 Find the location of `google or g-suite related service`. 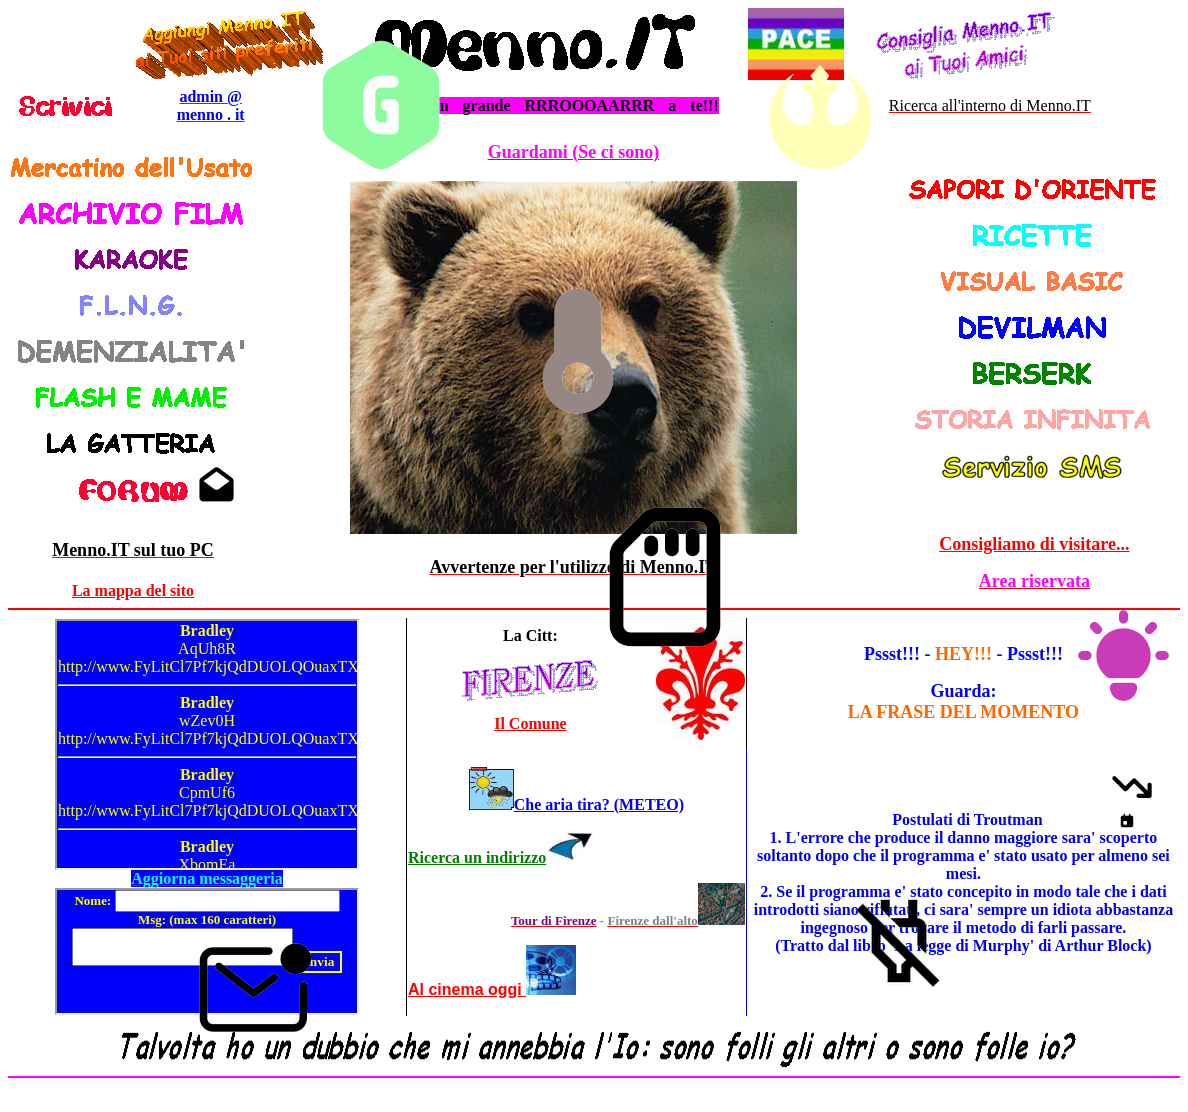

google or g-suite related service is located at coordinates (381, 105).